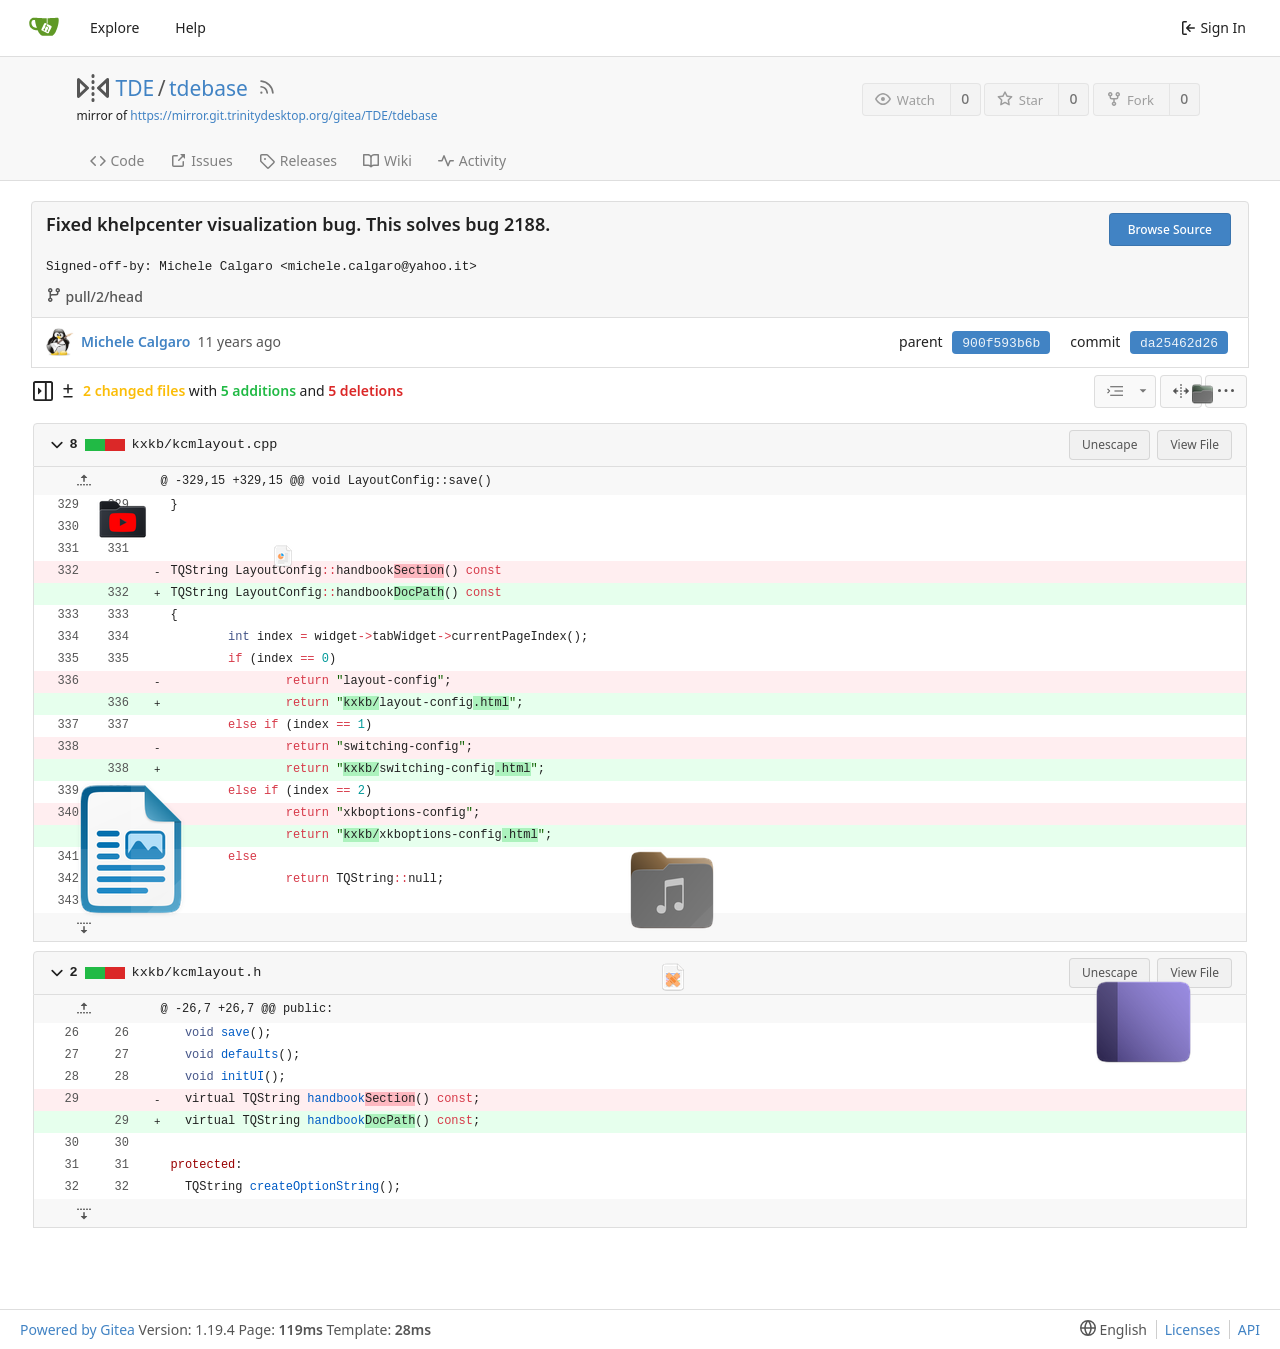 Image resolution: width=1280 pixels, height=1349 pixels. What do you see at coordinates (122, 520) in the screenshot?
I see `open folder containing youtube downloads` at bounding box center [122, 520].